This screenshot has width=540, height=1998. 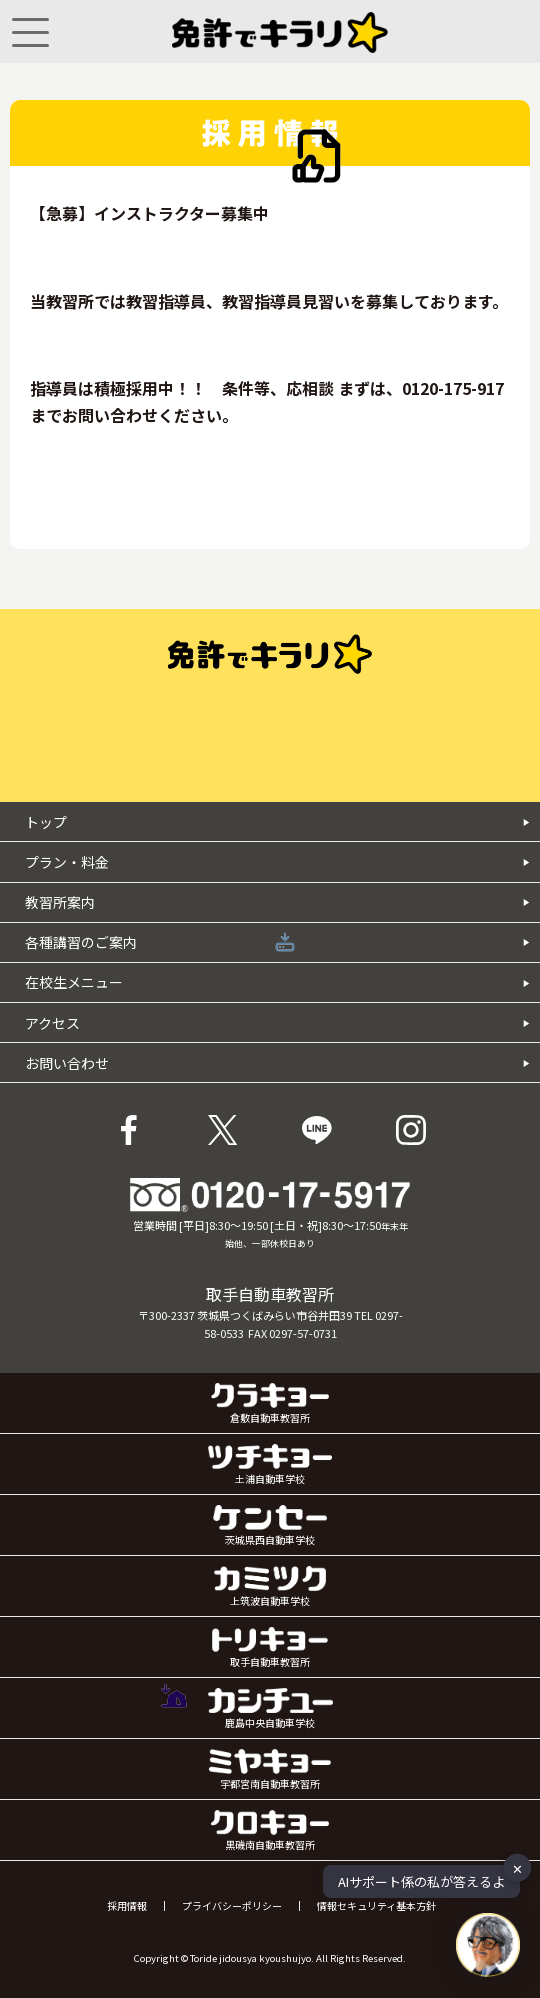 What do you see at coordinates (174, 1696) in the screenshot?
I see `download campsite or camping information` at bounding box center [174, 1696].